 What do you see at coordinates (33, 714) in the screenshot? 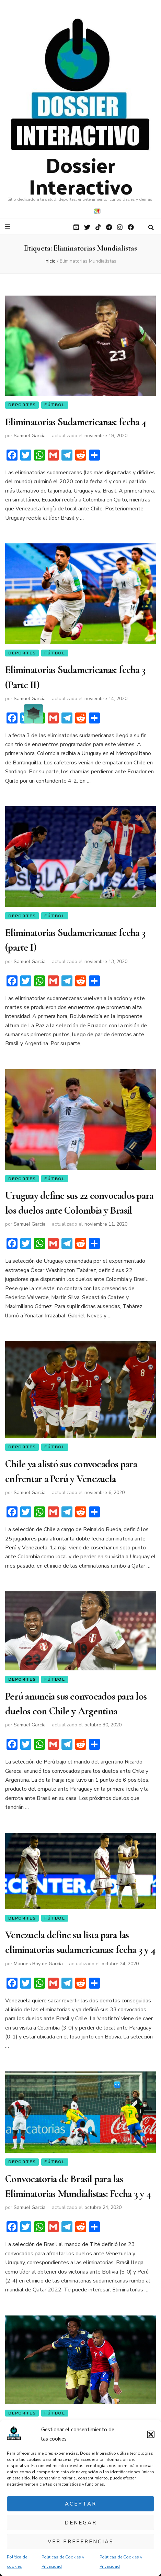
I see `launch the minesweeper game` at bounding box center [33, 714].